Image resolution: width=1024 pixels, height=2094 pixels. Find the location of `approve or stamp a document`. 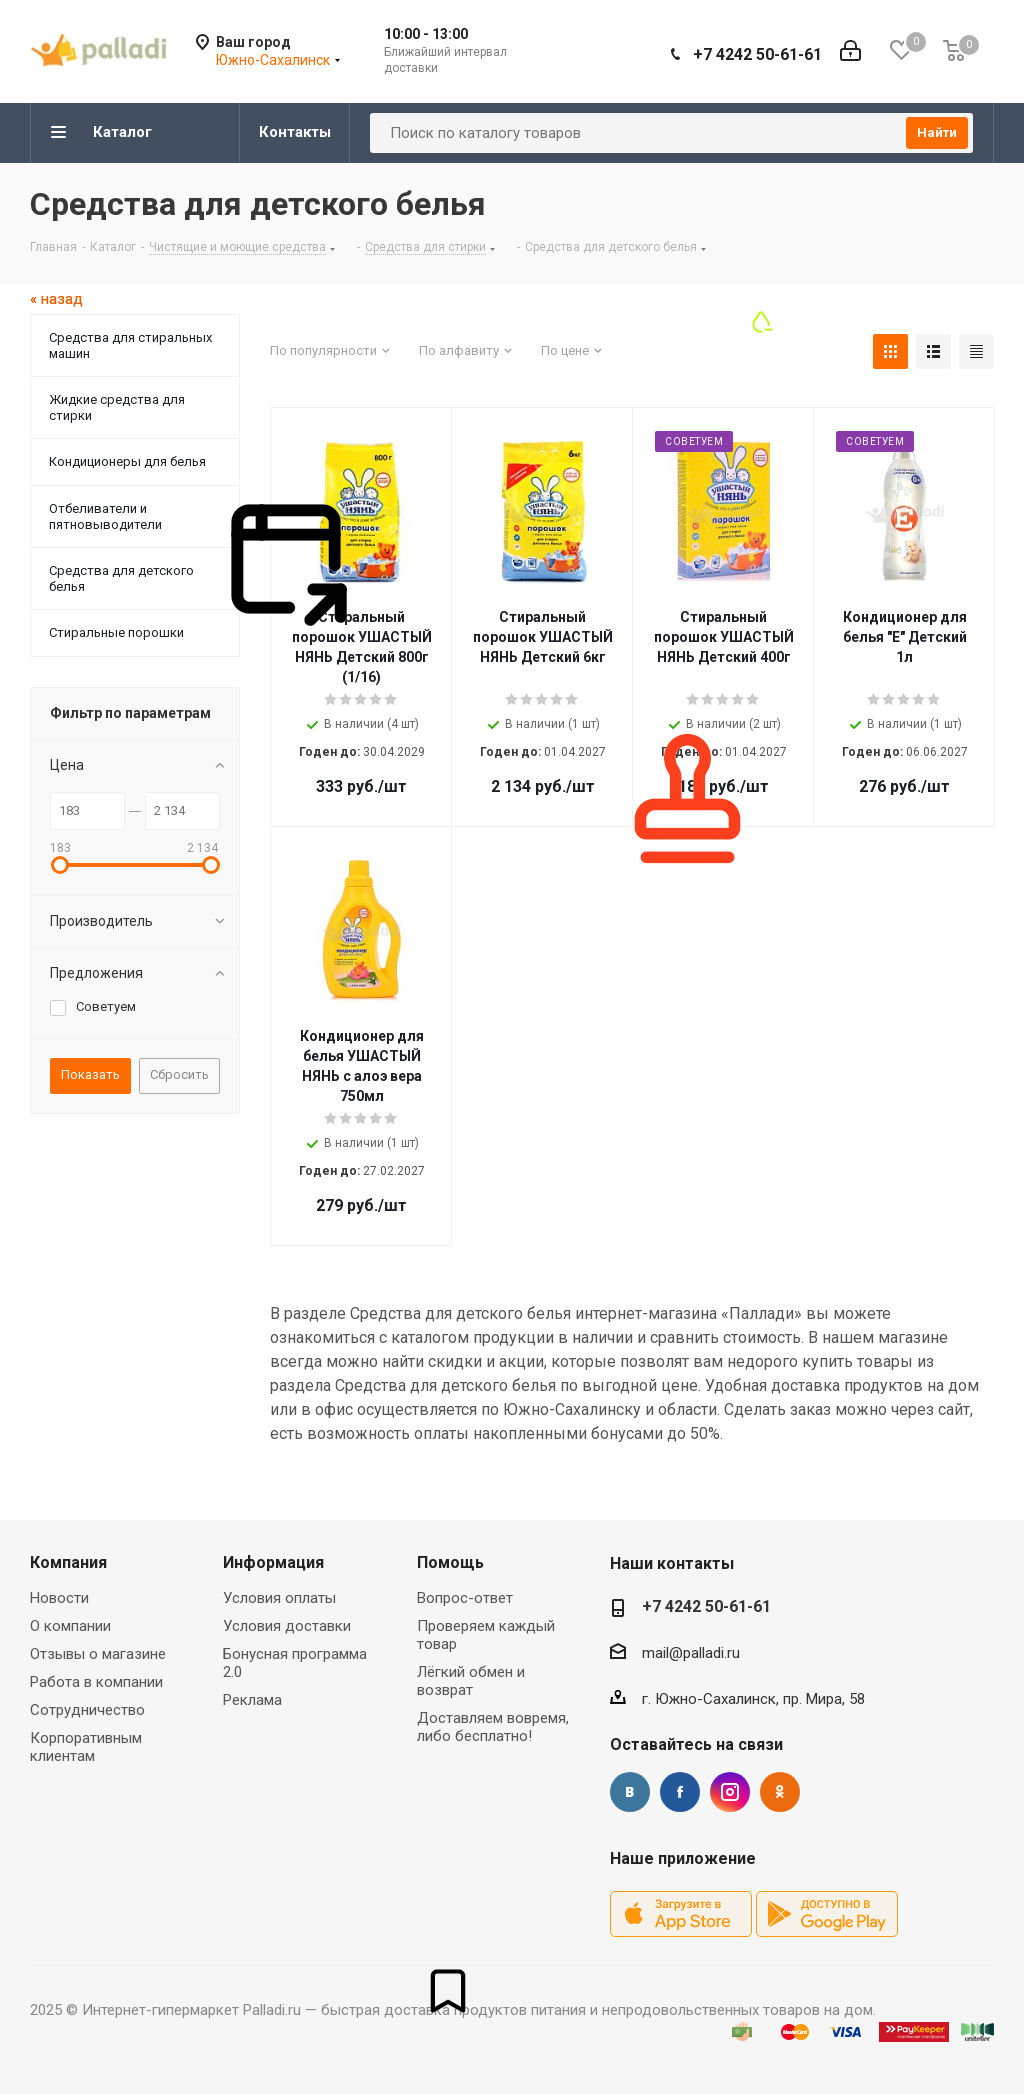

approve or stamp a document is located at coordinates (687, 798).